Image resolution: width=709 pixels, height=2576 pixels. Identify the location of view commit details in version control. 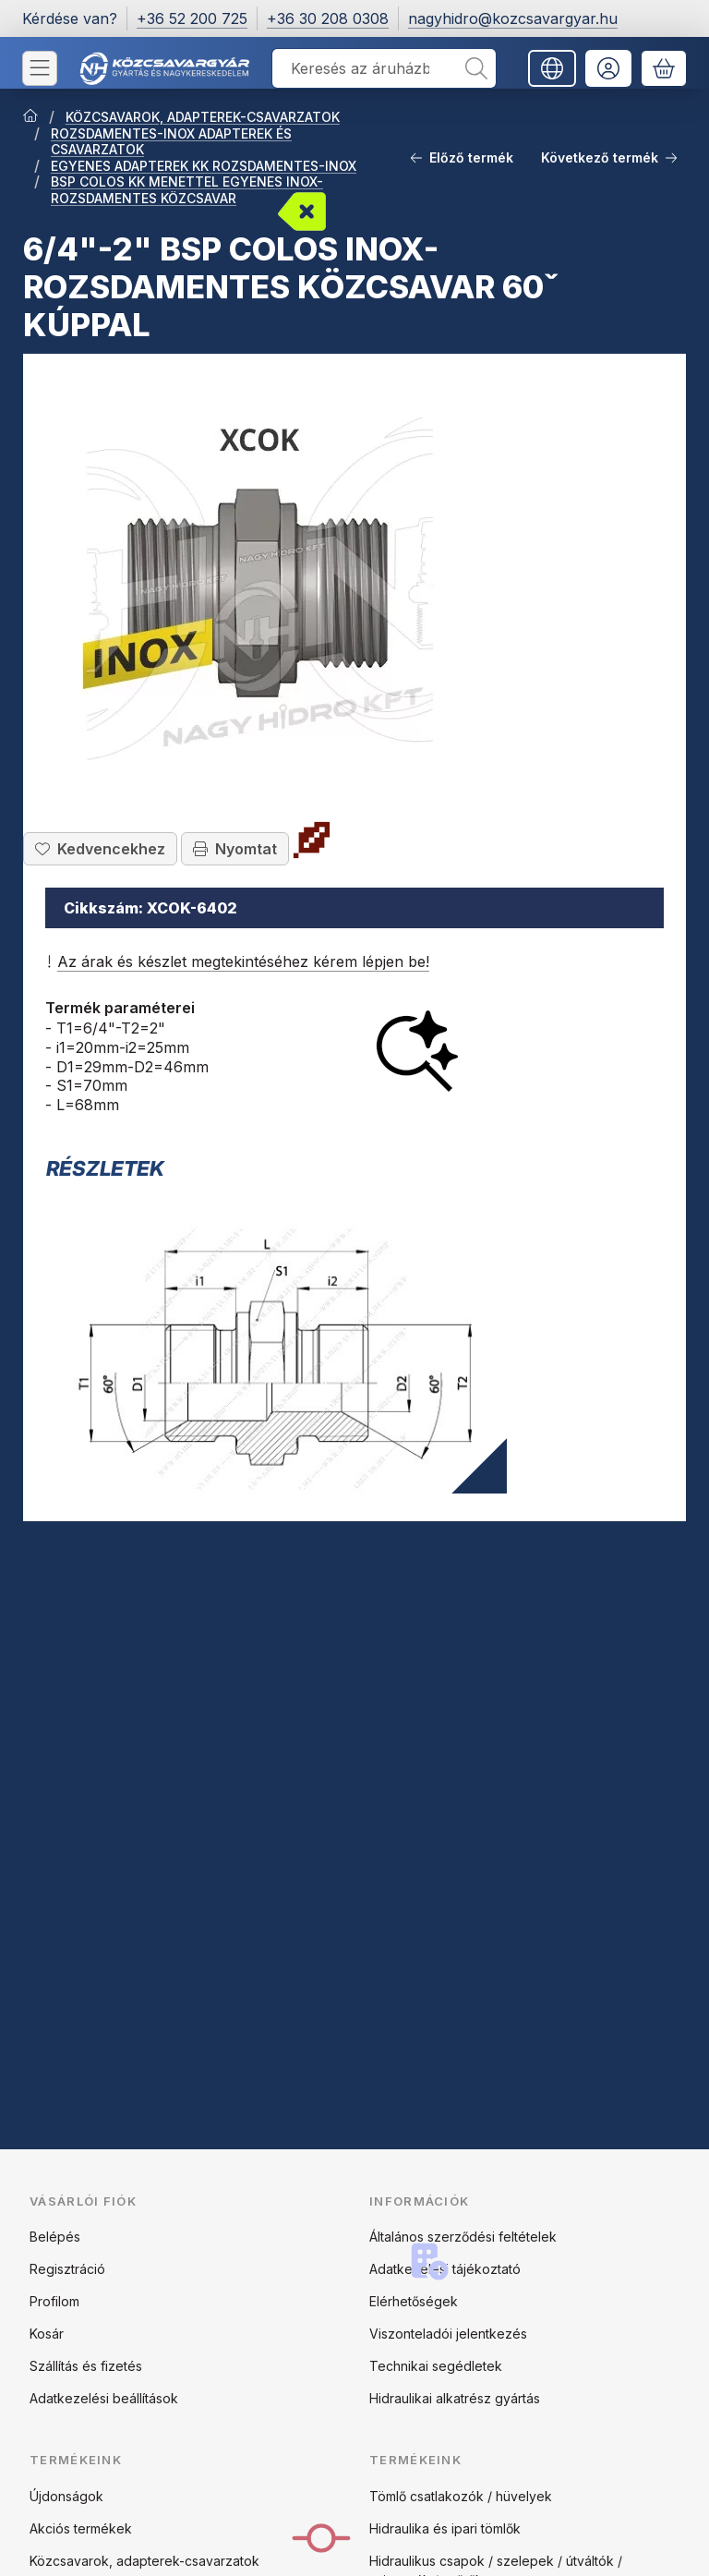
(321, 2538).